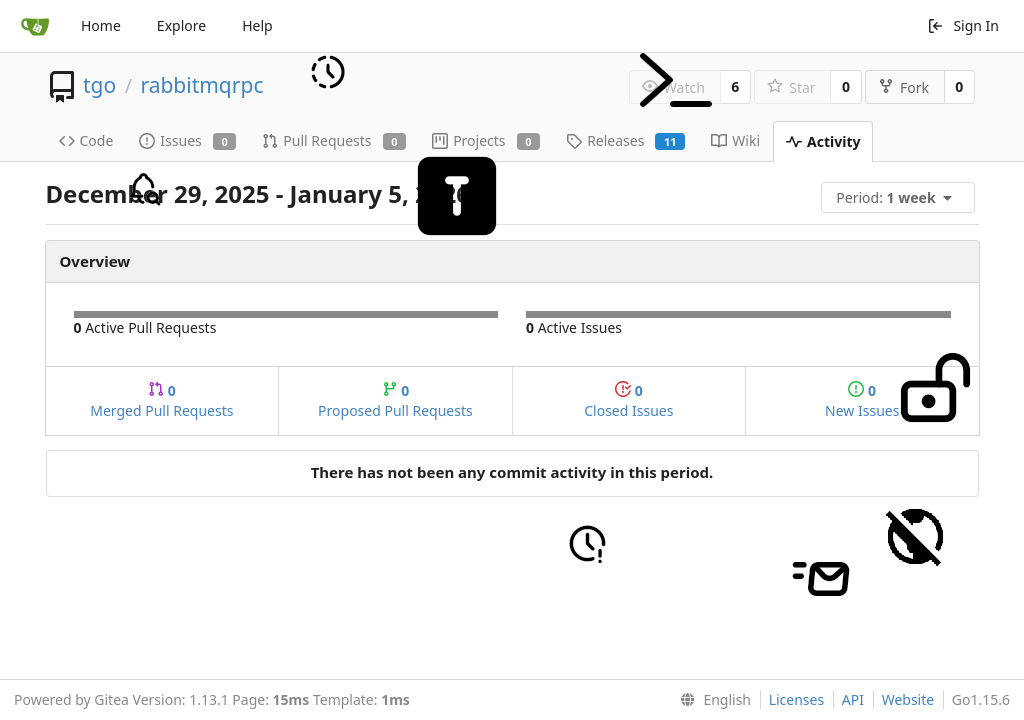 The image size is (1024, 720). I want to click on toggle viewing history on or off, so click(328, 72).